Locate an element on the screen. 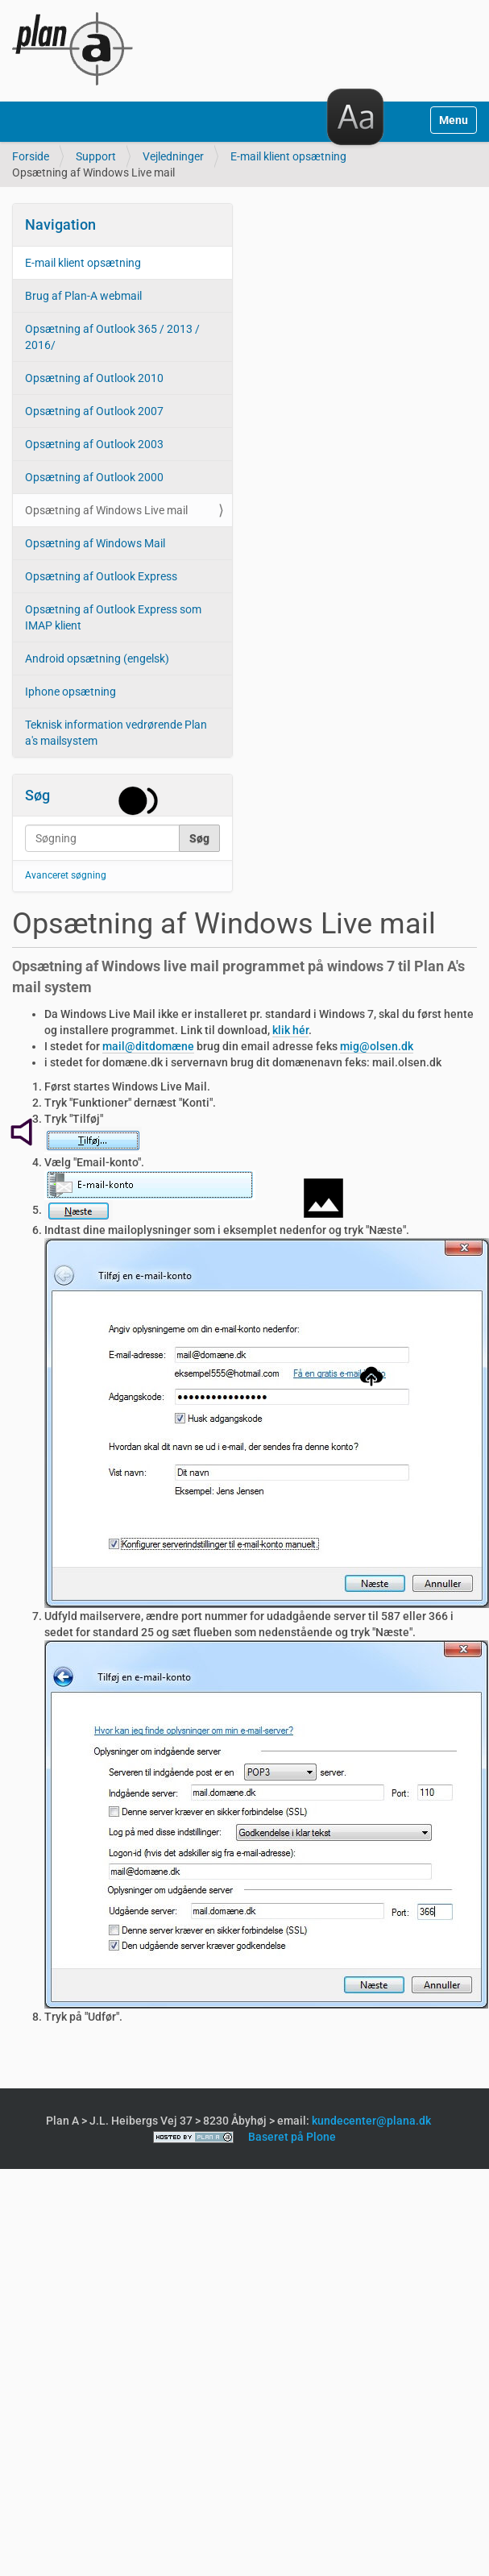 This screenshot has height=2576, width=489. indicates active recording or live broadcast is located at coordinates (138, 800).